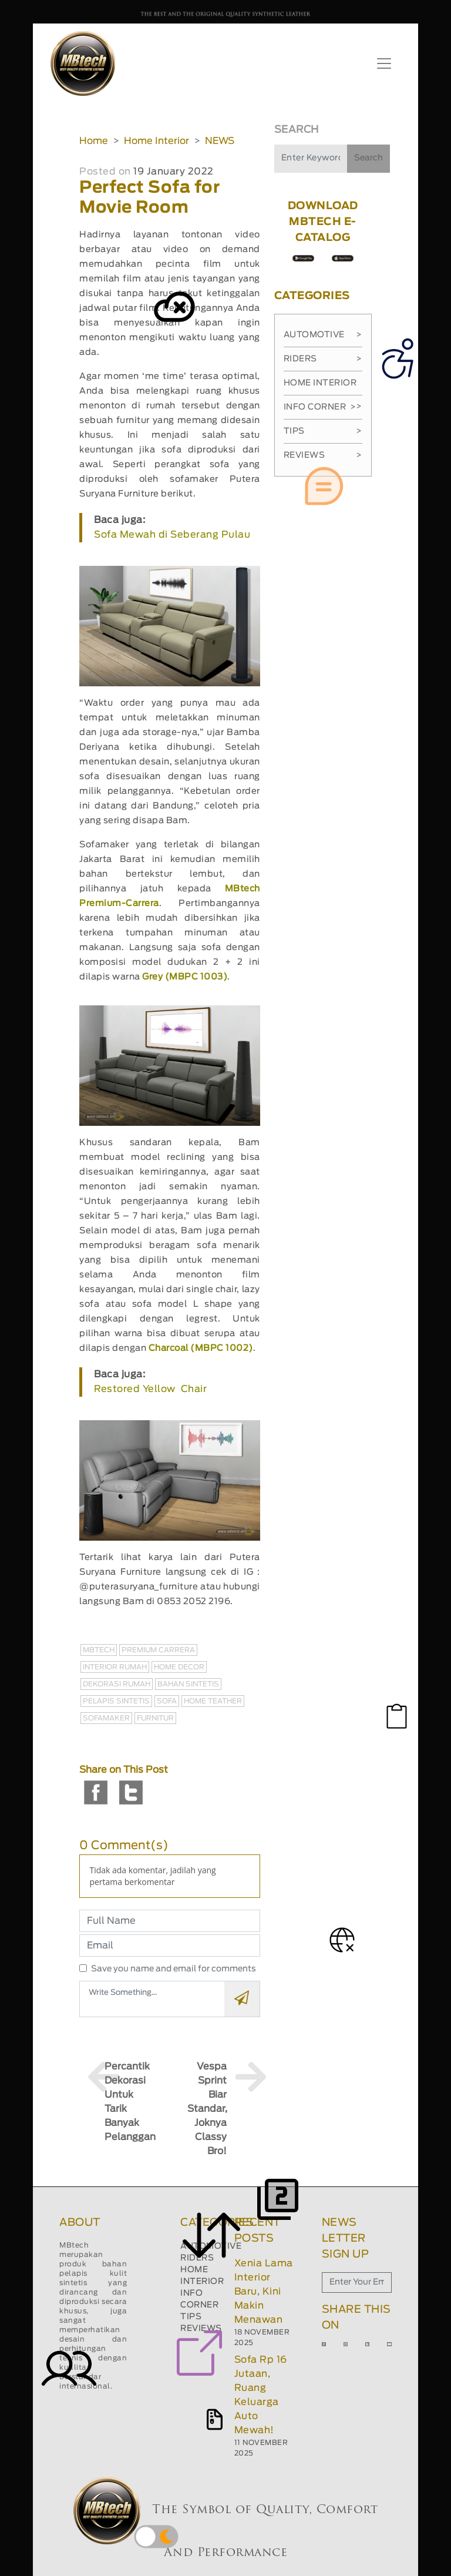 The width and height of the screenshot is (451, 2576). What do you see at coordinates (342, 1940) in the screenshot?
I see `disconnect from the internet` at bounding box center [342, 1940].